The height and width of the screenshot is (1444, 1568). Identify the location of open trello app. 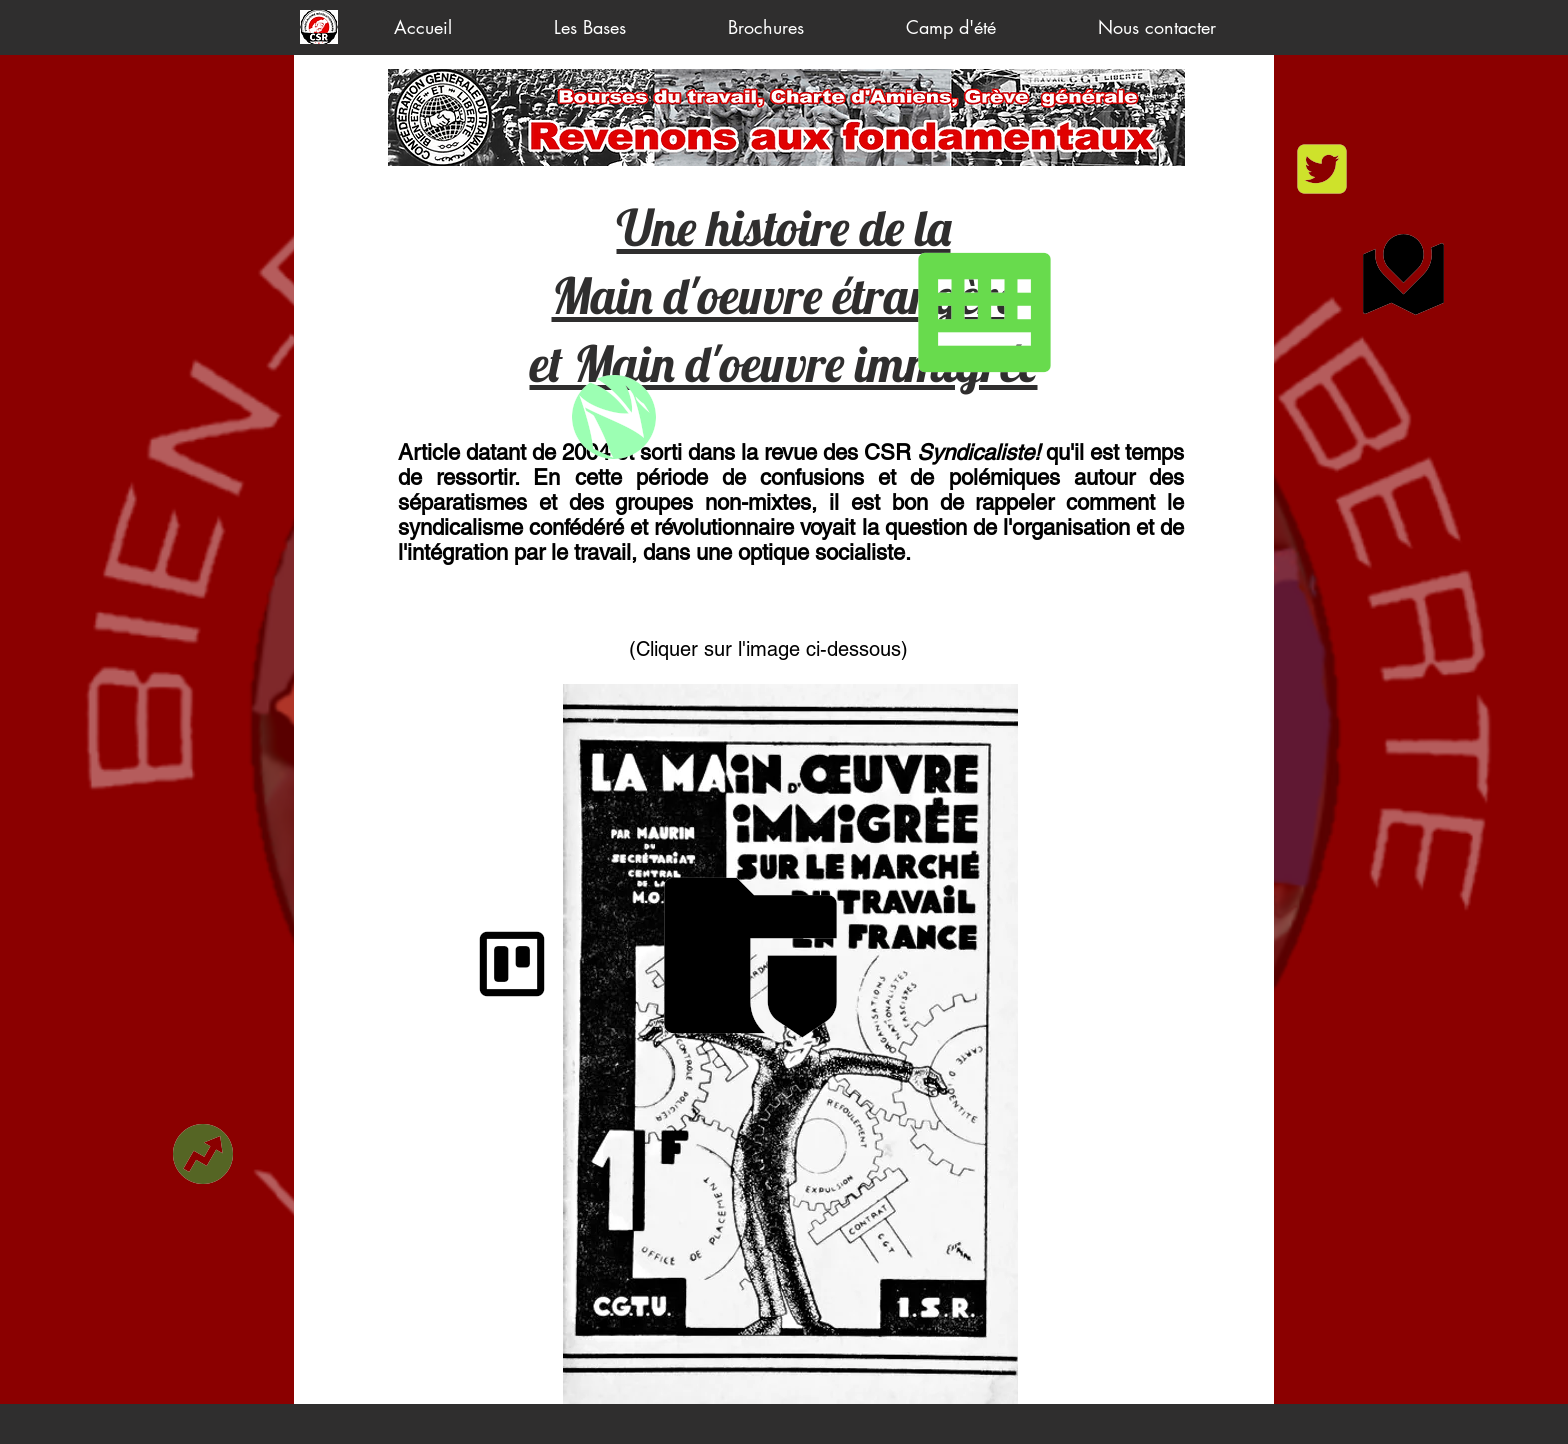
(512, 964).